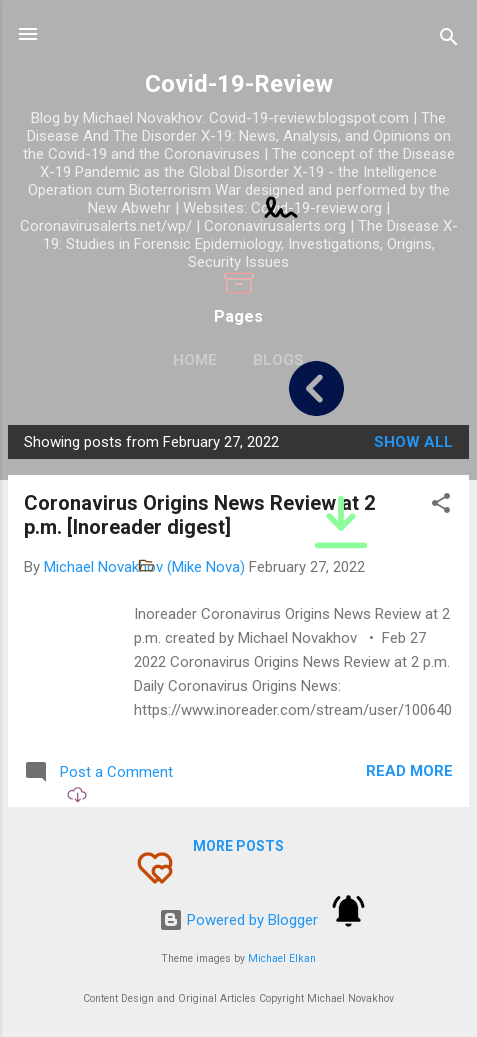 This screenshot has height=1037, width=477. What do you see at coordinates (146, 566) in the screenshot?
I see `open folder to view contents` at bounding box center [146, 566].